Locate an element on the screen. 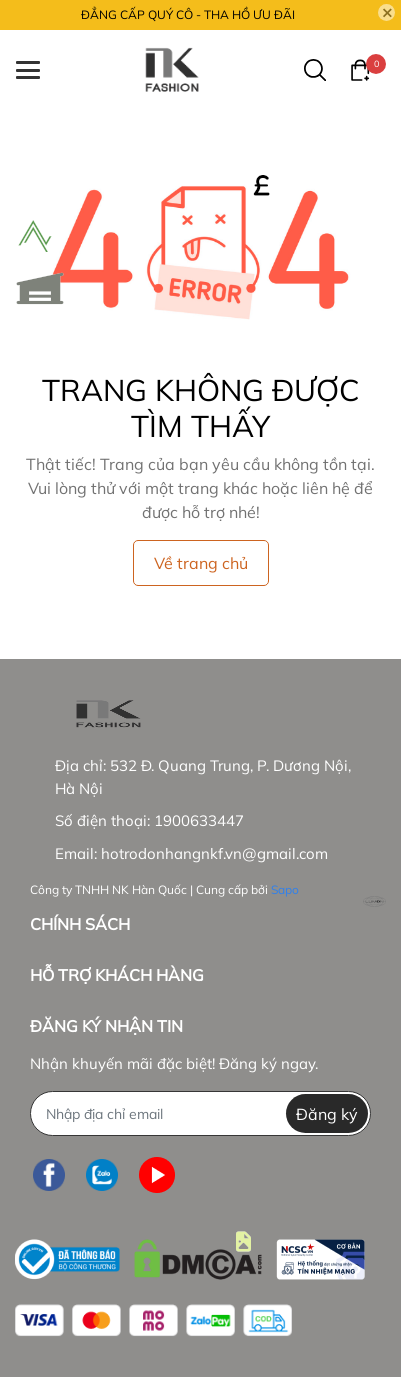  think peaks brand logo is located at coordinates (35, 236).